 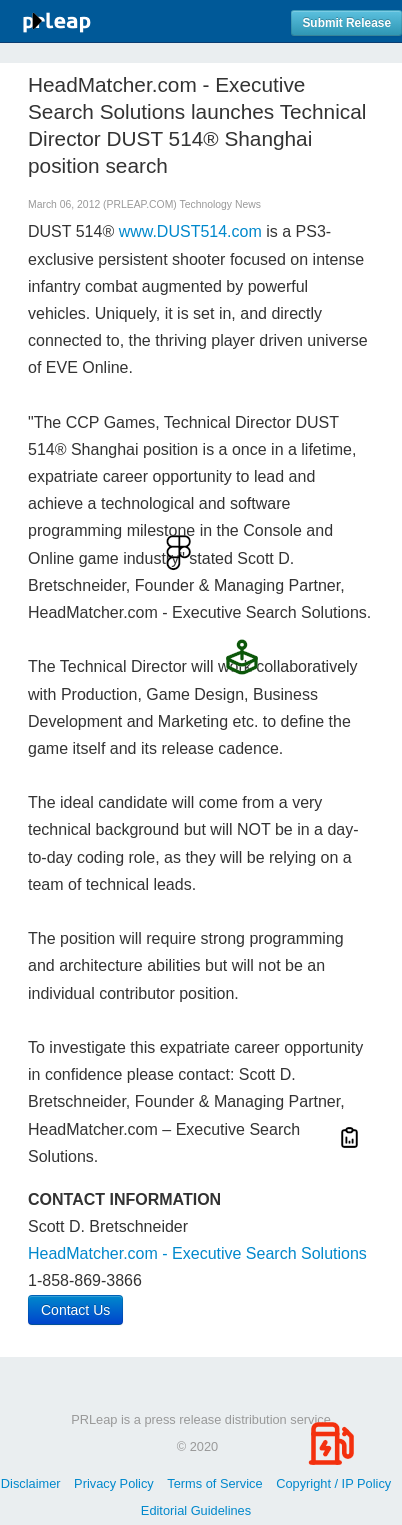 I want to click on open Figma design file, so click(x=178, y=552).